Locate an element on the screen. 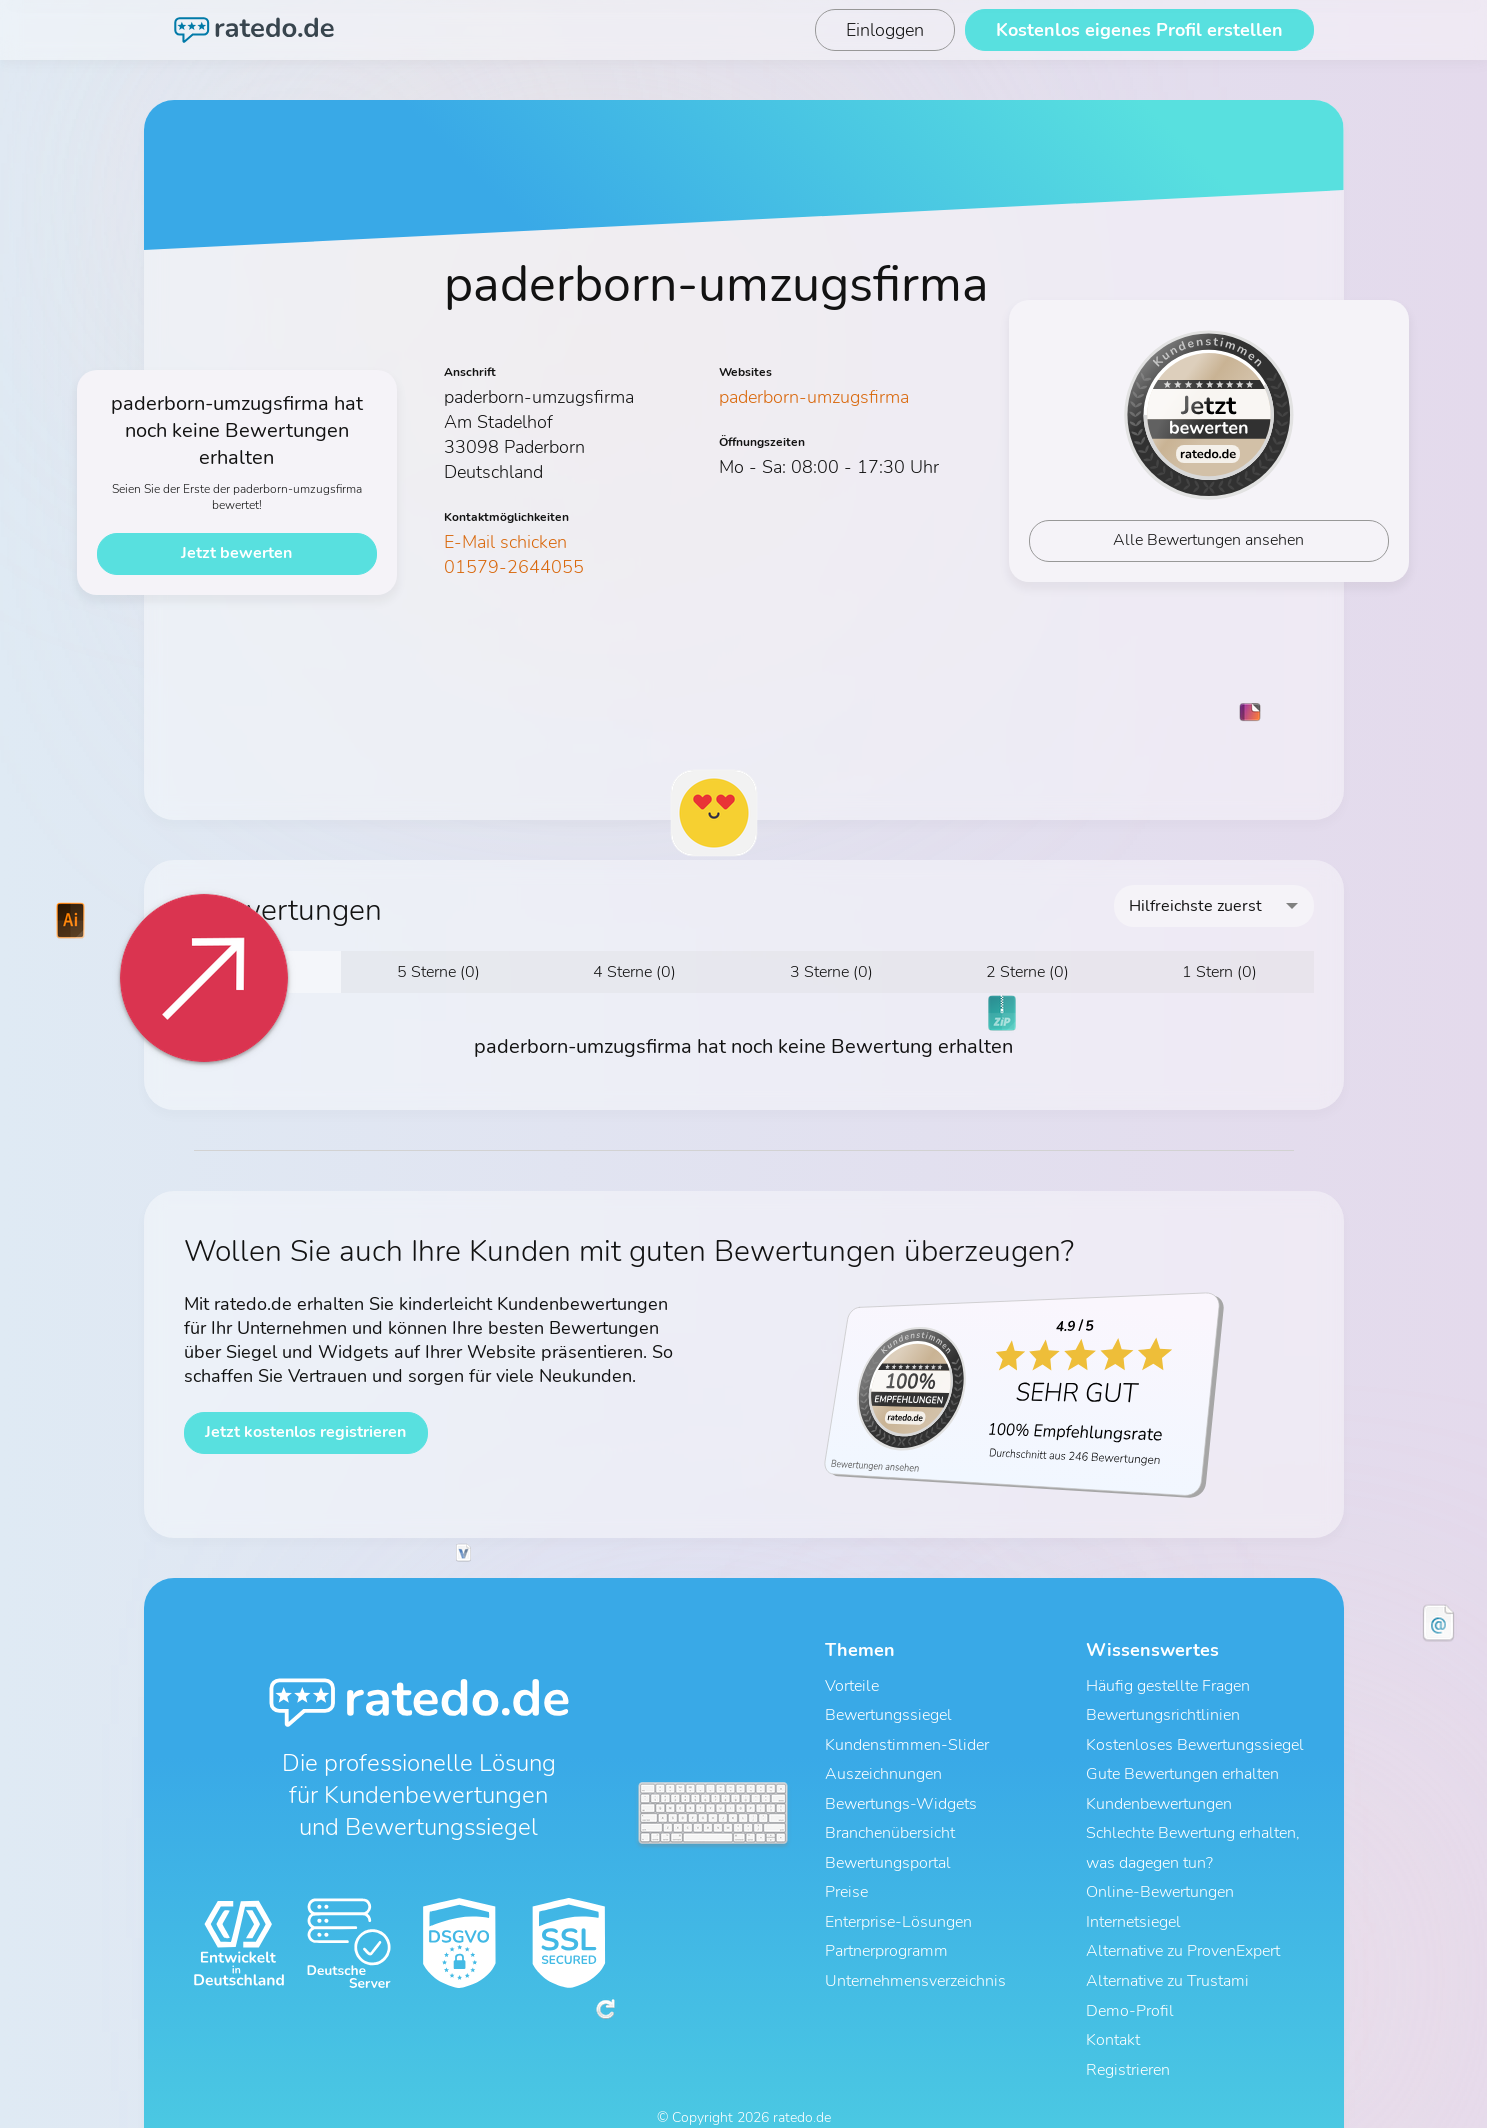 Image resolution: width=1487 pixels, height=2128 pixels. a v programming language source file is located at coordinates (463, 1552).